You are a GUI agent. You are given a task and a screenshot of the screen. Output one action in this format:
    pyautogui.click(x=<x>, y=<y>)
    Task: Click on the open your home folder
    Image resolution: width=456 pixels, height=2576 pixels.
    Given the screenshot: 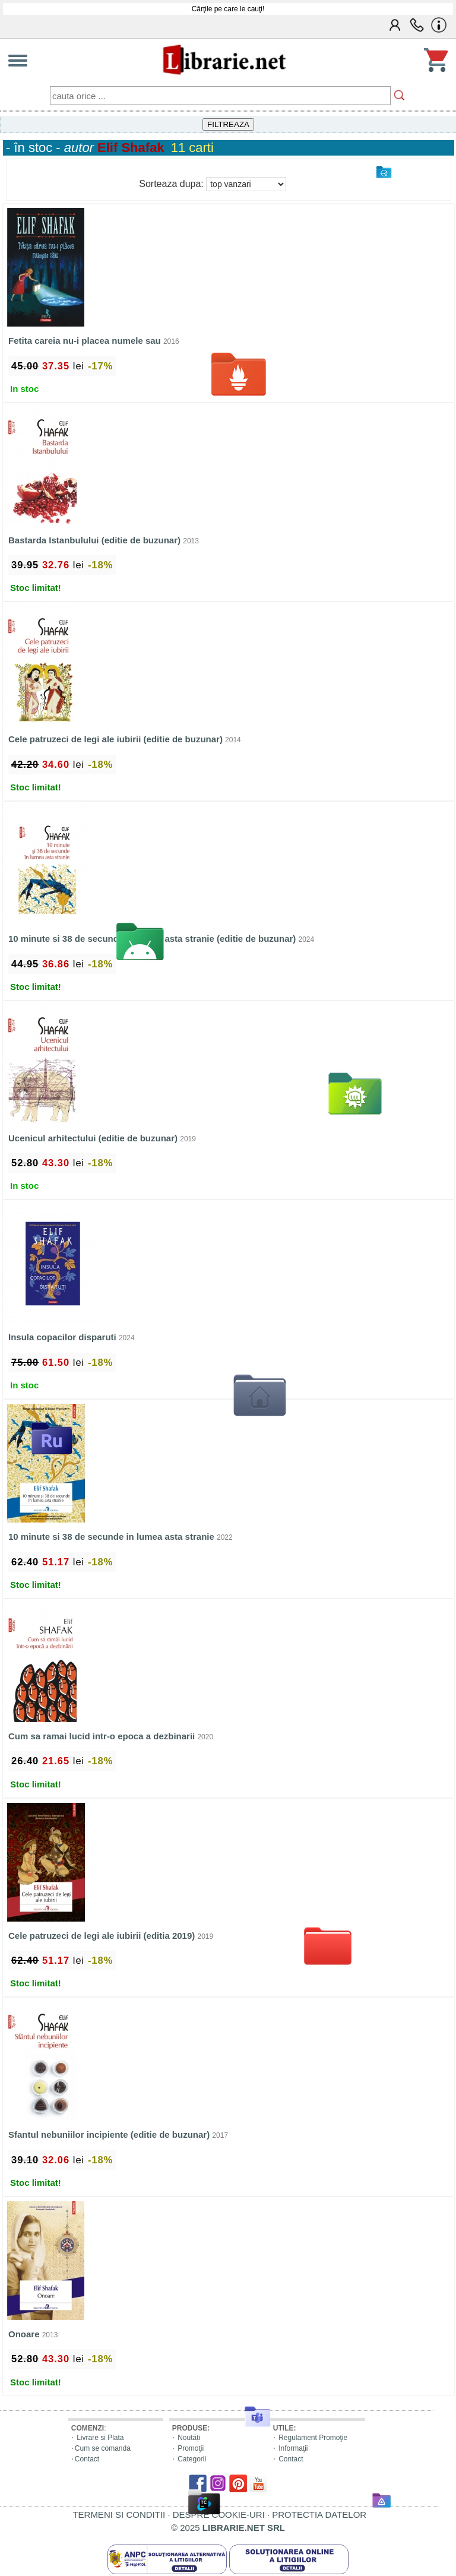 What is the action you would take?
    pyautogui.click(x=259, y=1395)
    